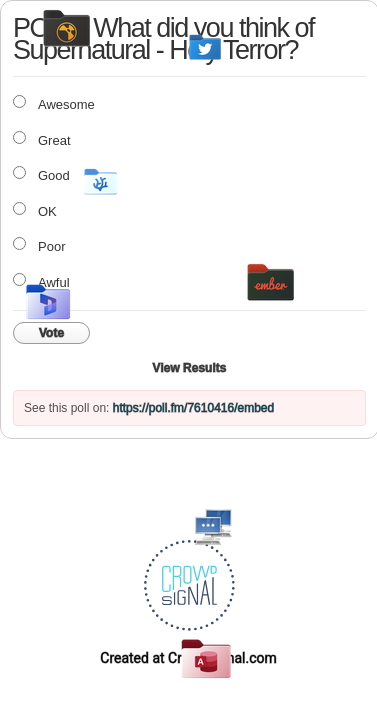 This screenshot has width=377, height=720. What do you see at coordinates (213, 527) in the screenshot?
I see `indicates data is being transmitted over the network` at bounding box center [213, 527].